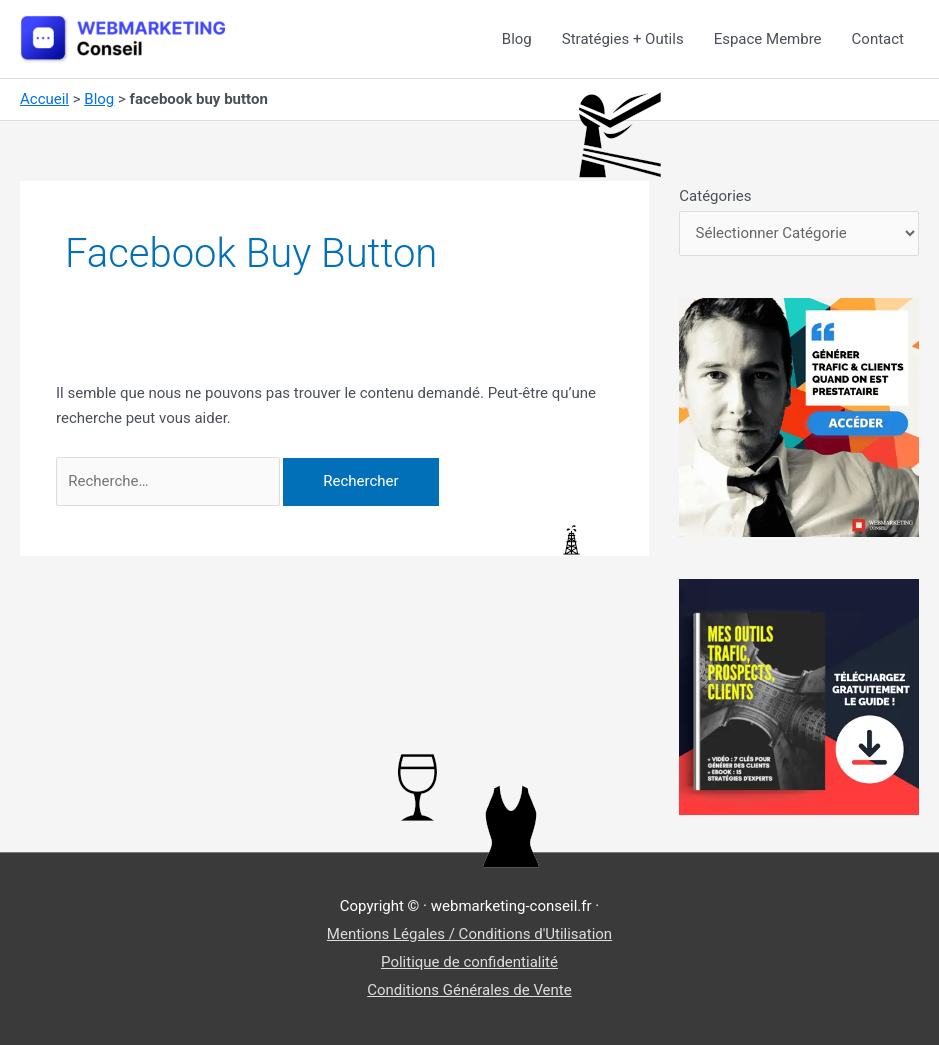  Describe the element at coordinates (618, 135) in the screenshot. I see `lock picking skill or ability in a game` at that location.